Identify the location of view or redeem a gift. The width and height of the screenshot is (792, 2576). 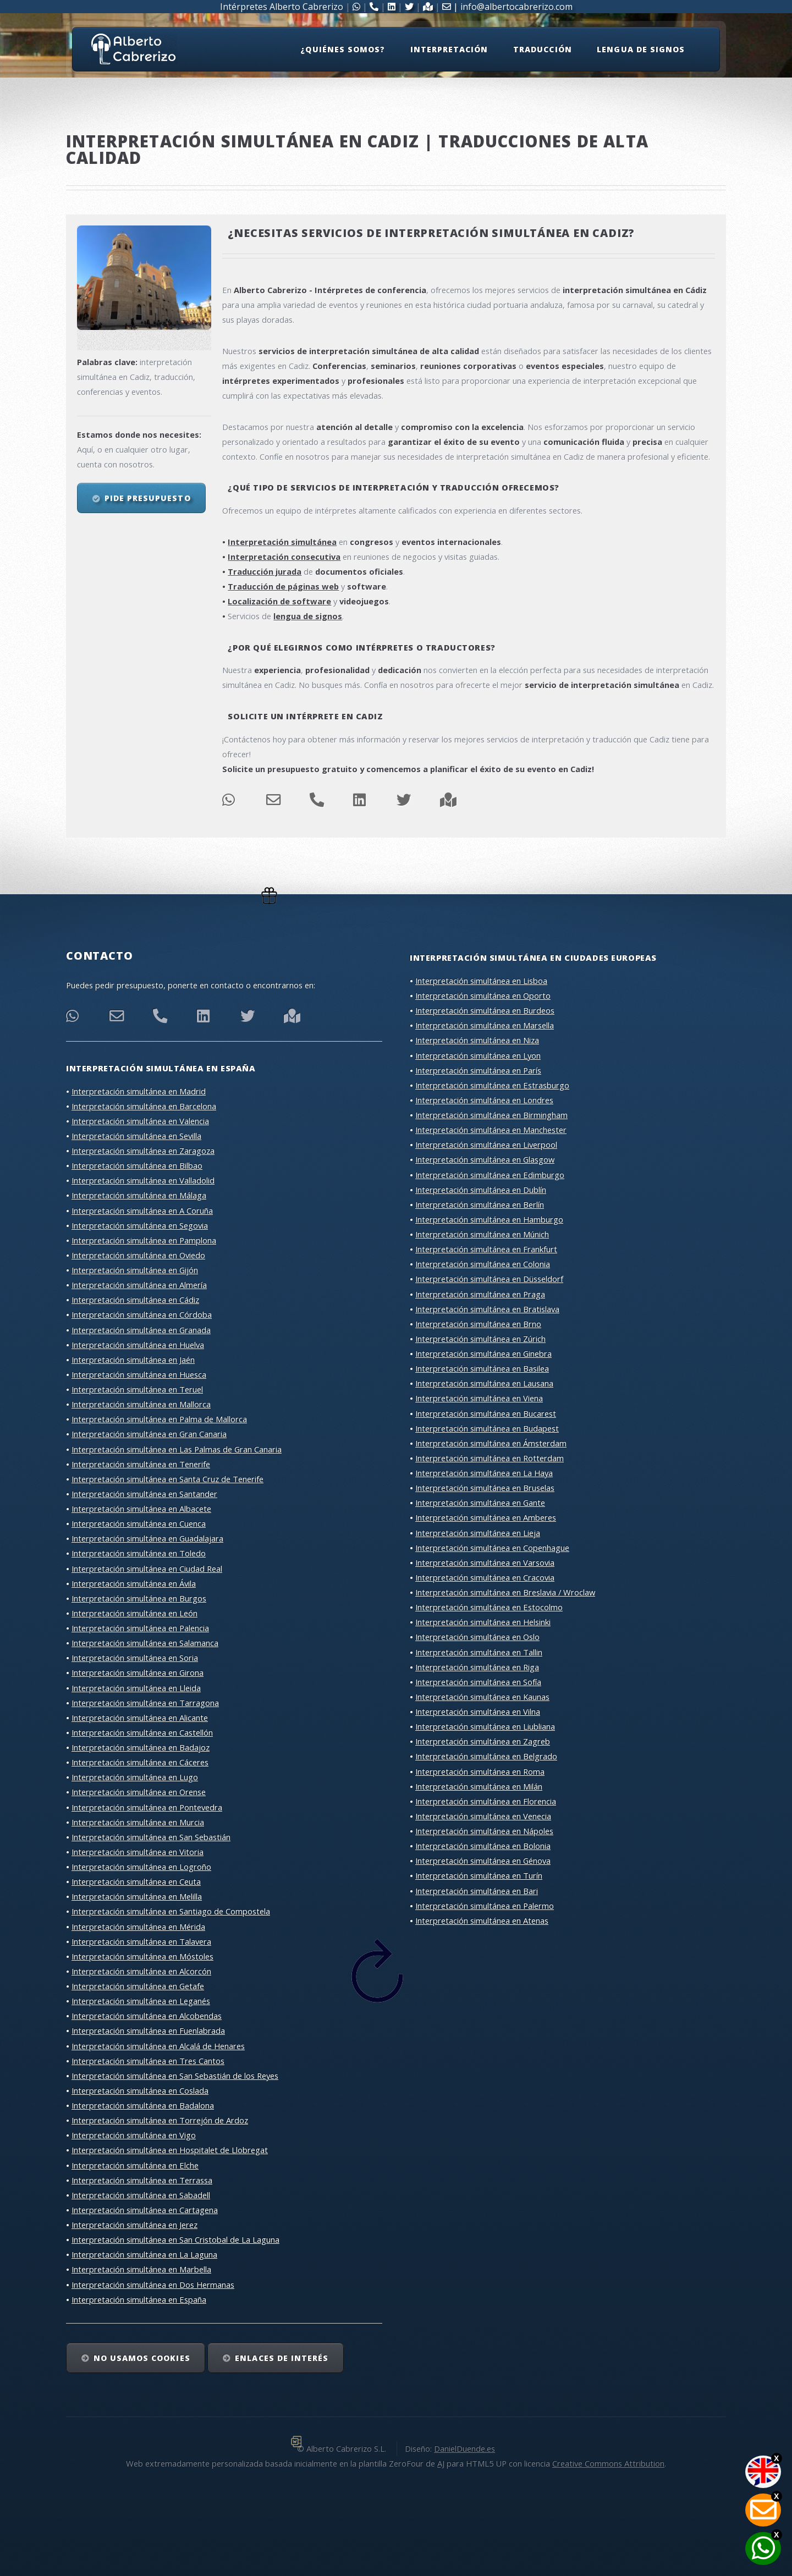
(269, 895).